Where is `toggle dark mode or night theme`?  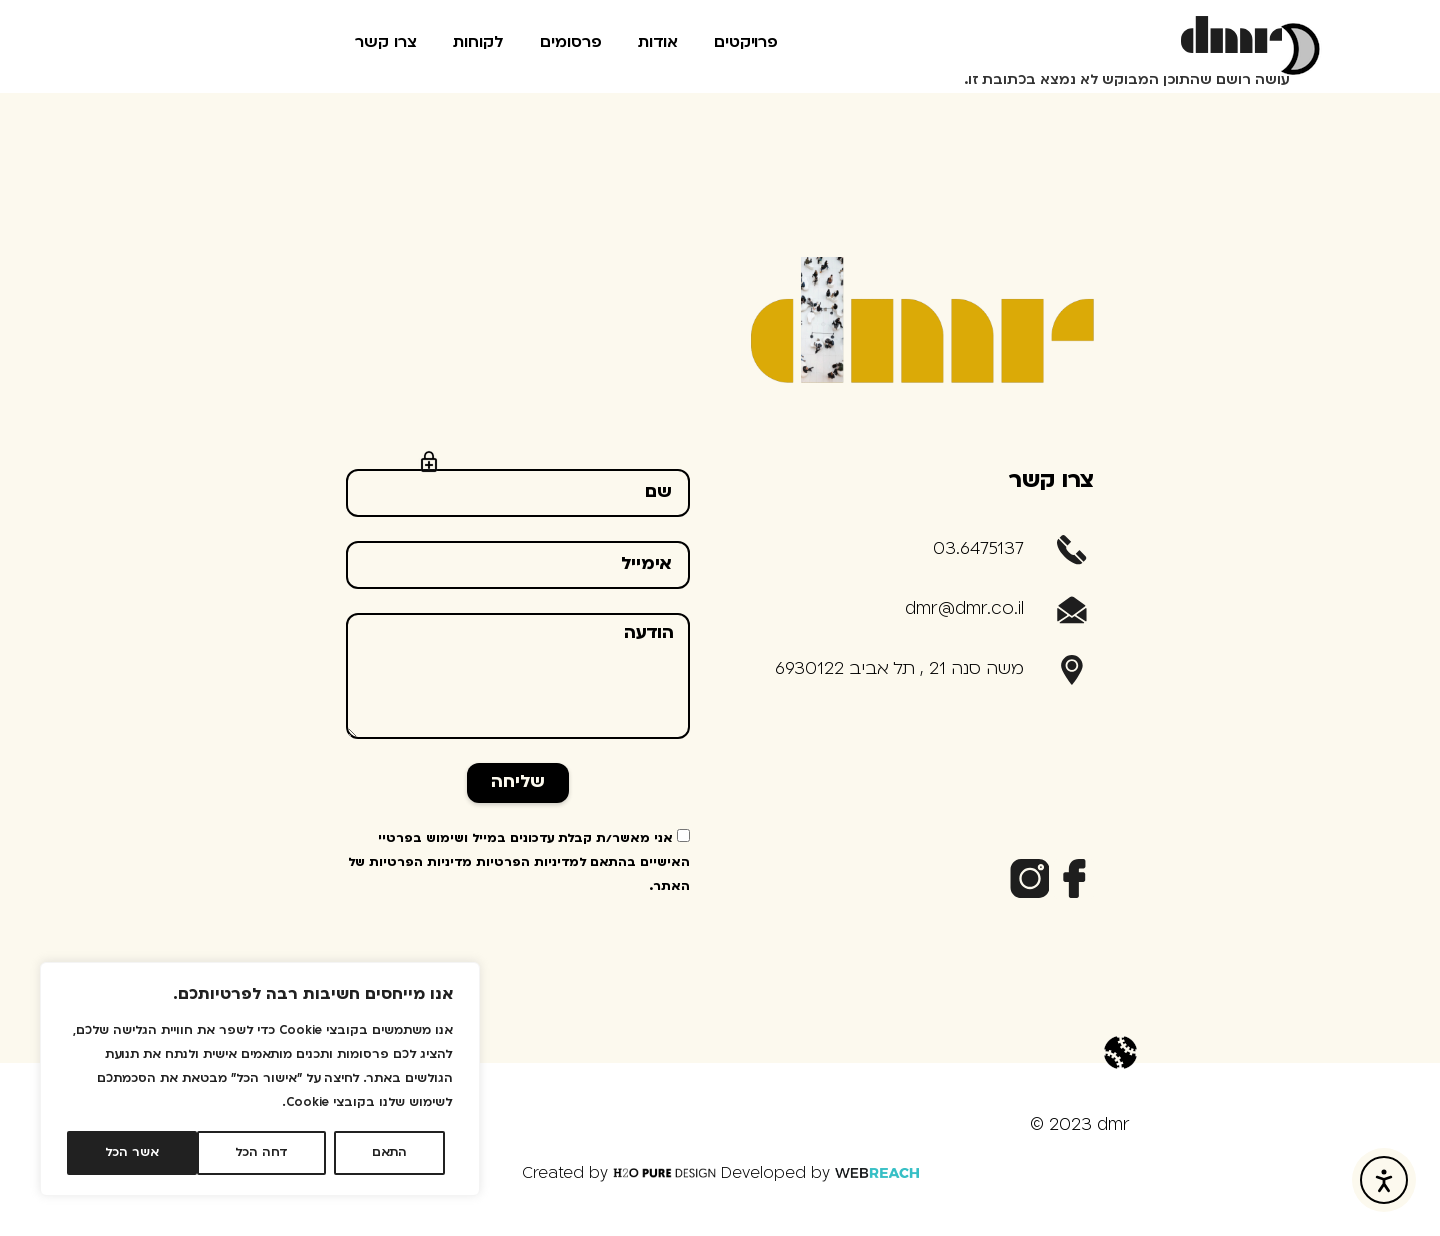
toggle dark mode or night theme is located at coordinates (1299, 49).